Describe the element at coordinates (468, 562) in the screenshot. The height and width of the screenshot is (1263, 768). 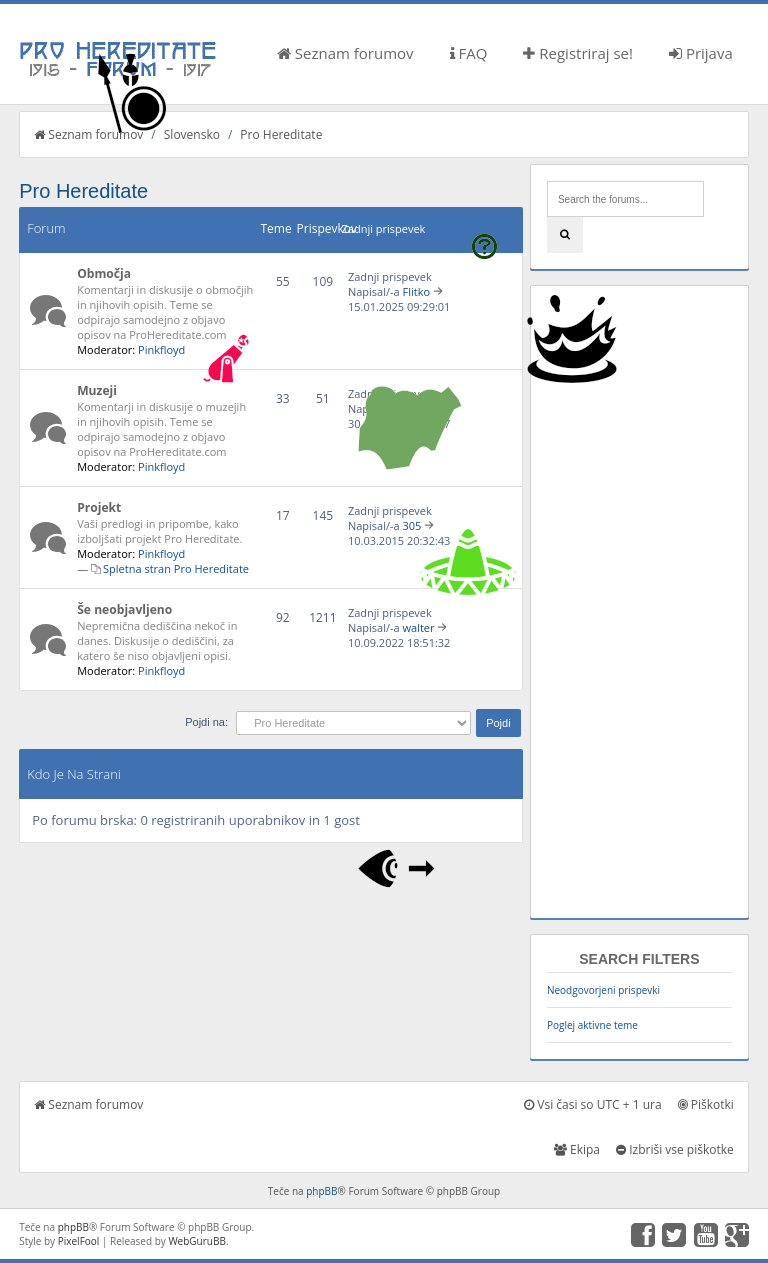
I see `select mexican or latin american themed content` at that location.